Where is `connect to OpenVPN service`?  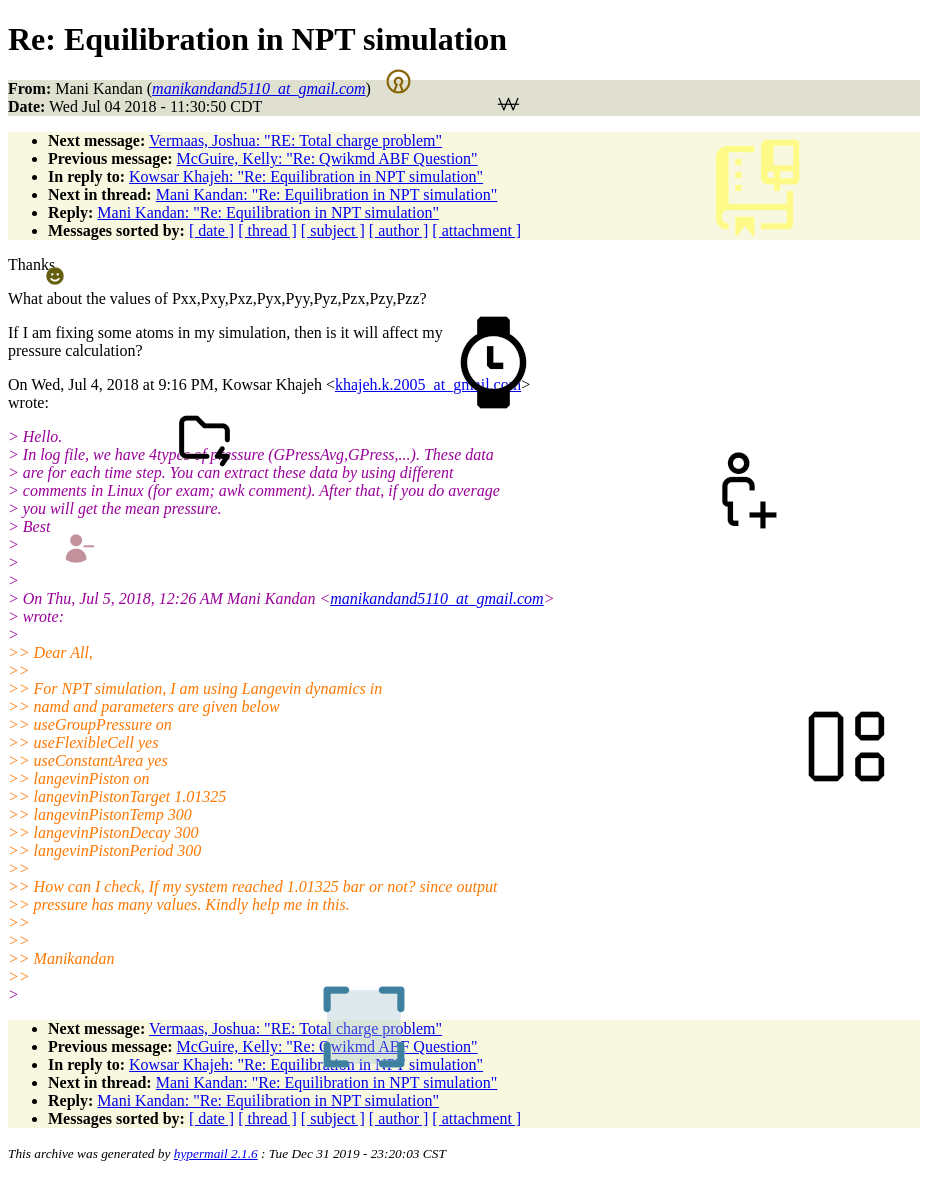 connect to OpenVPN service is located at coordinates (398, 81).